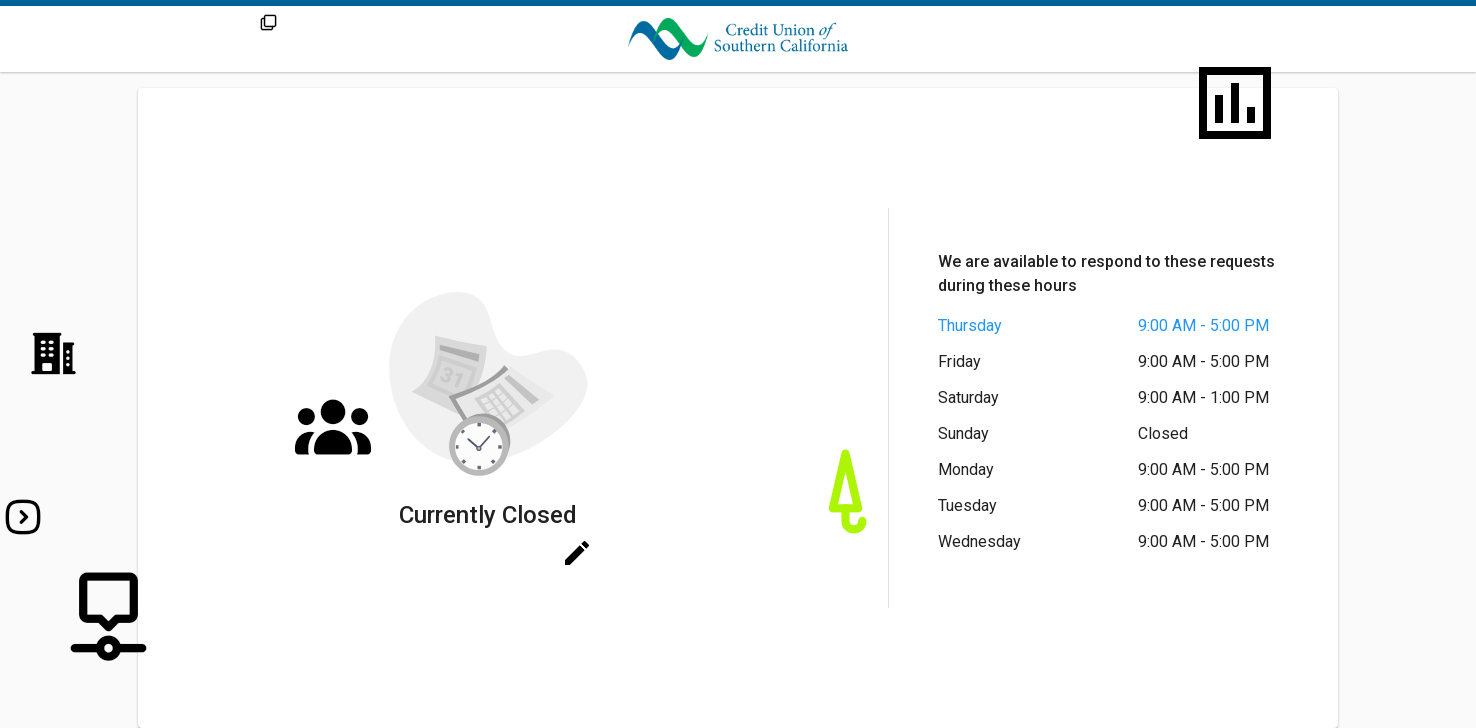 This screenshot has width=1476, height=728. I want to click on edit or modify content, so click(577, 553).